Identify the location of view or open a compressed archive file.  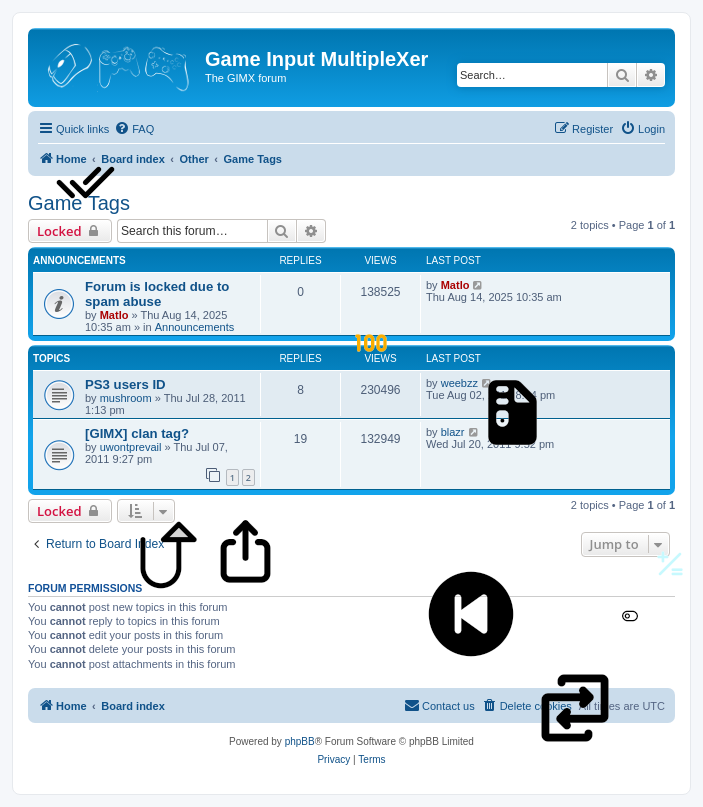
(512, 412).